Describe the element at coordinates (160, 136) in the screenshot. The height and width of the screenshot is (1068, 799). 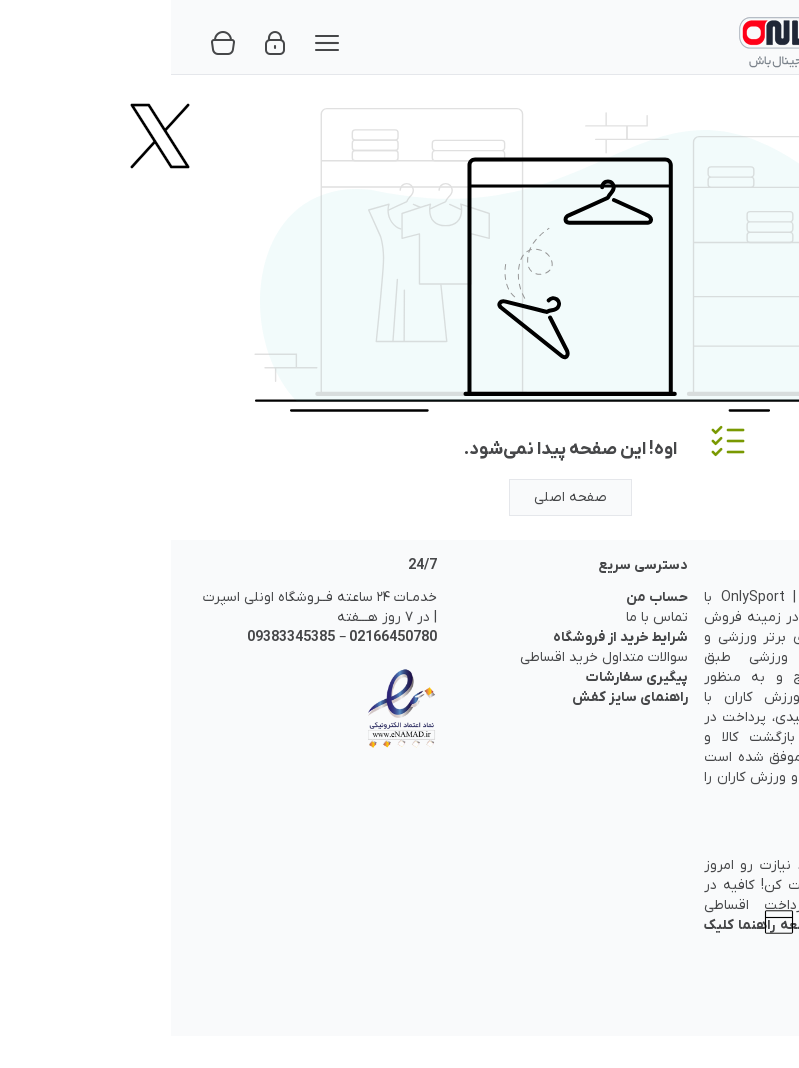
I see `open the X (formerly Twitter) app` at that location.